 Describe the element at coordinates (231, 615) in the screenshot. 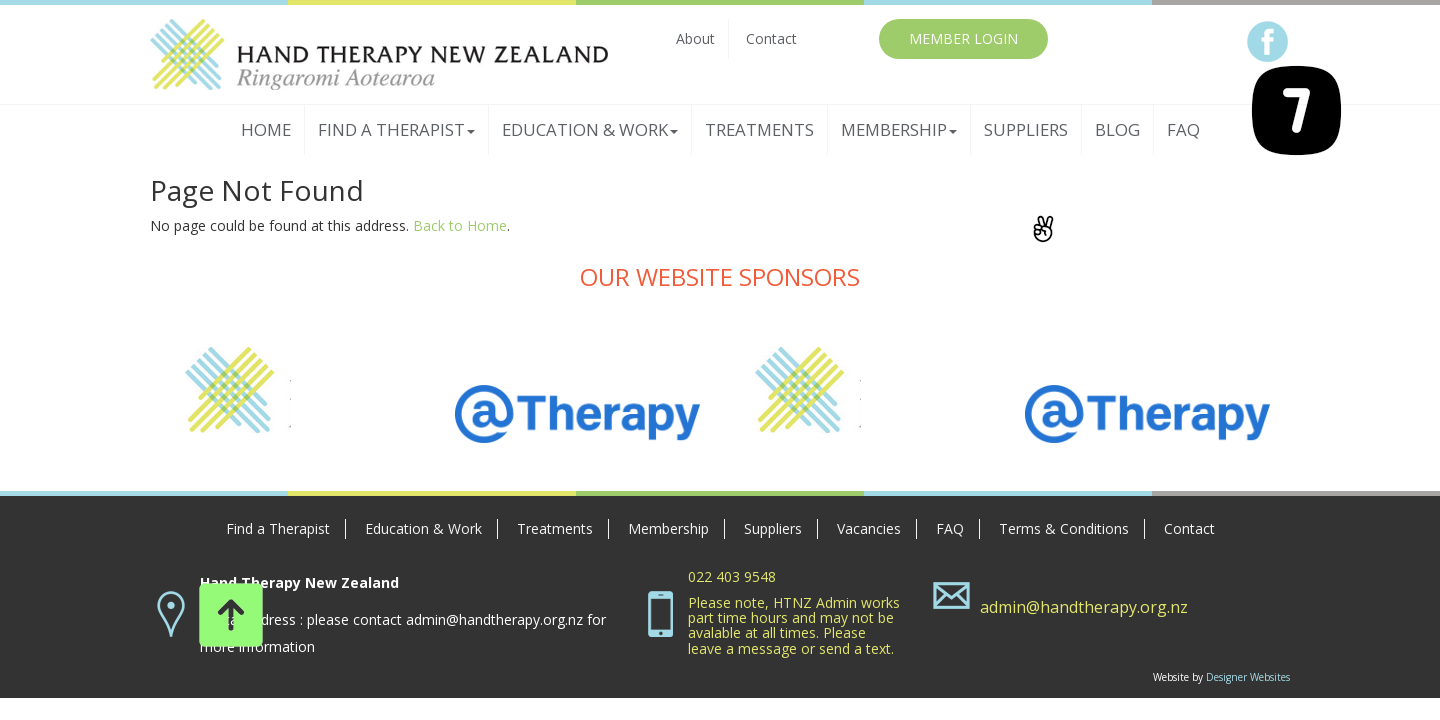

I see `upload a file or content` at that location.